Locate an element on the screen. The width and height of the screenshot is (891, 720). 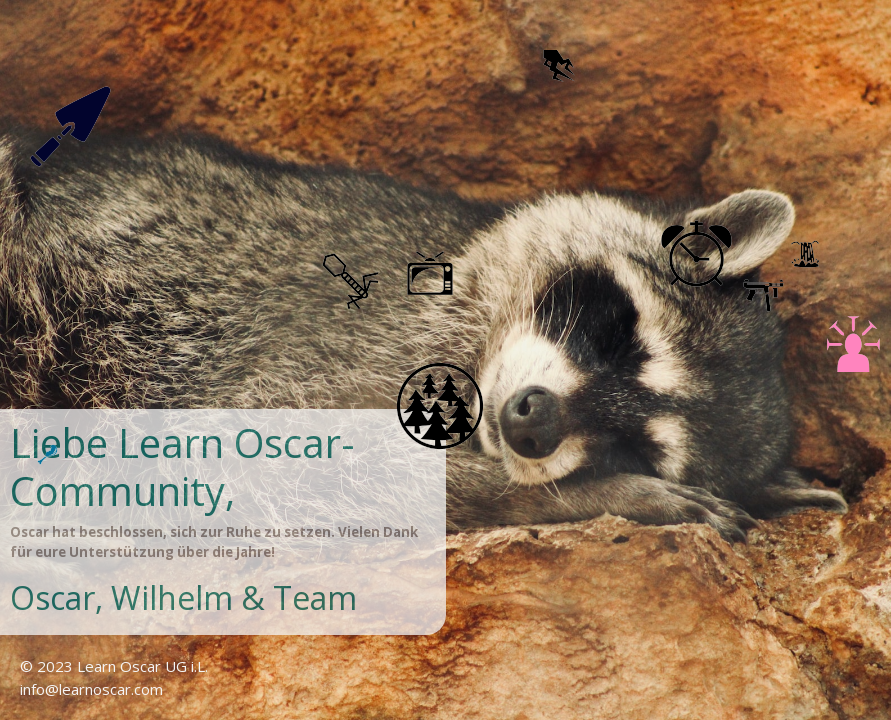
food or hunger indicator in a game is located at coordinates (47, 454).